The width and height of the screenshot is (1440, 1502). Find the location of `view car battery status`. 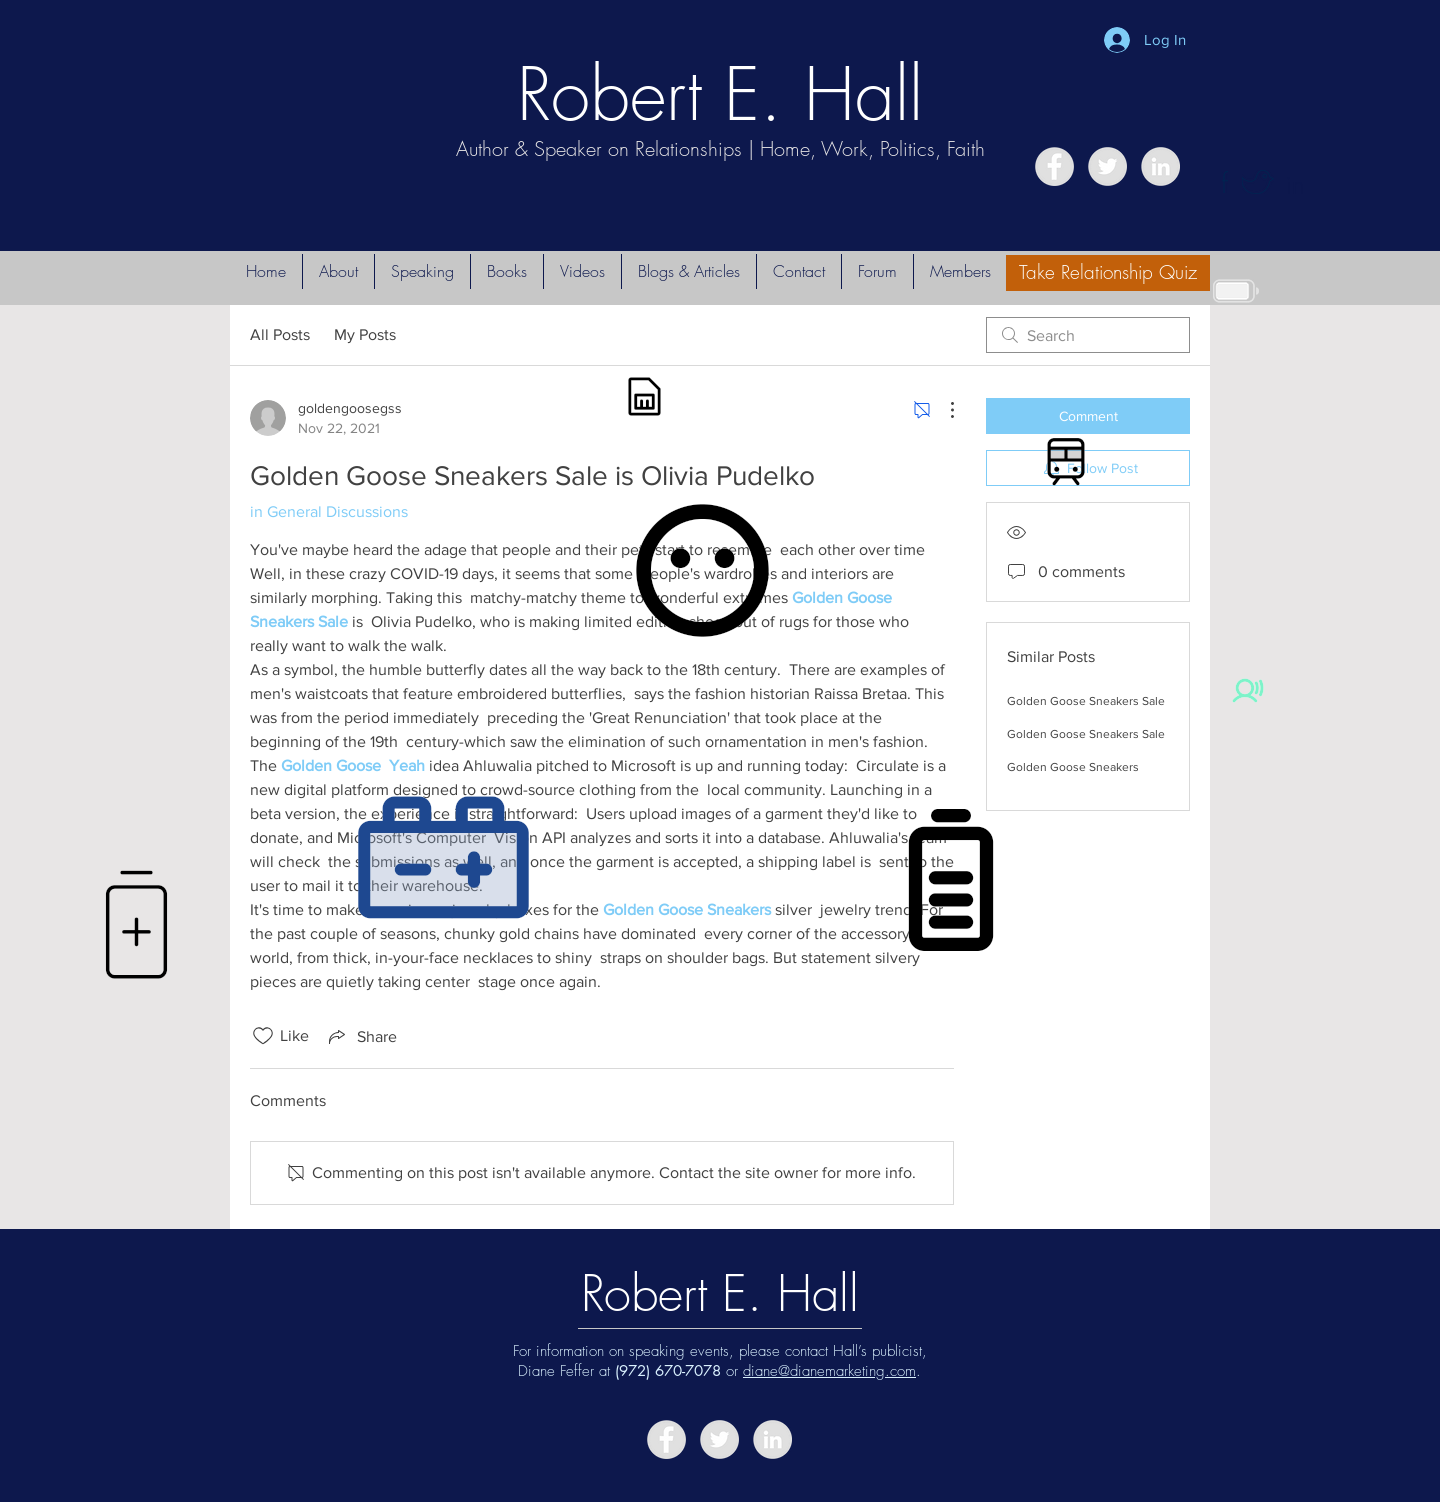

view car battery status is located at coordinates (443, 863).